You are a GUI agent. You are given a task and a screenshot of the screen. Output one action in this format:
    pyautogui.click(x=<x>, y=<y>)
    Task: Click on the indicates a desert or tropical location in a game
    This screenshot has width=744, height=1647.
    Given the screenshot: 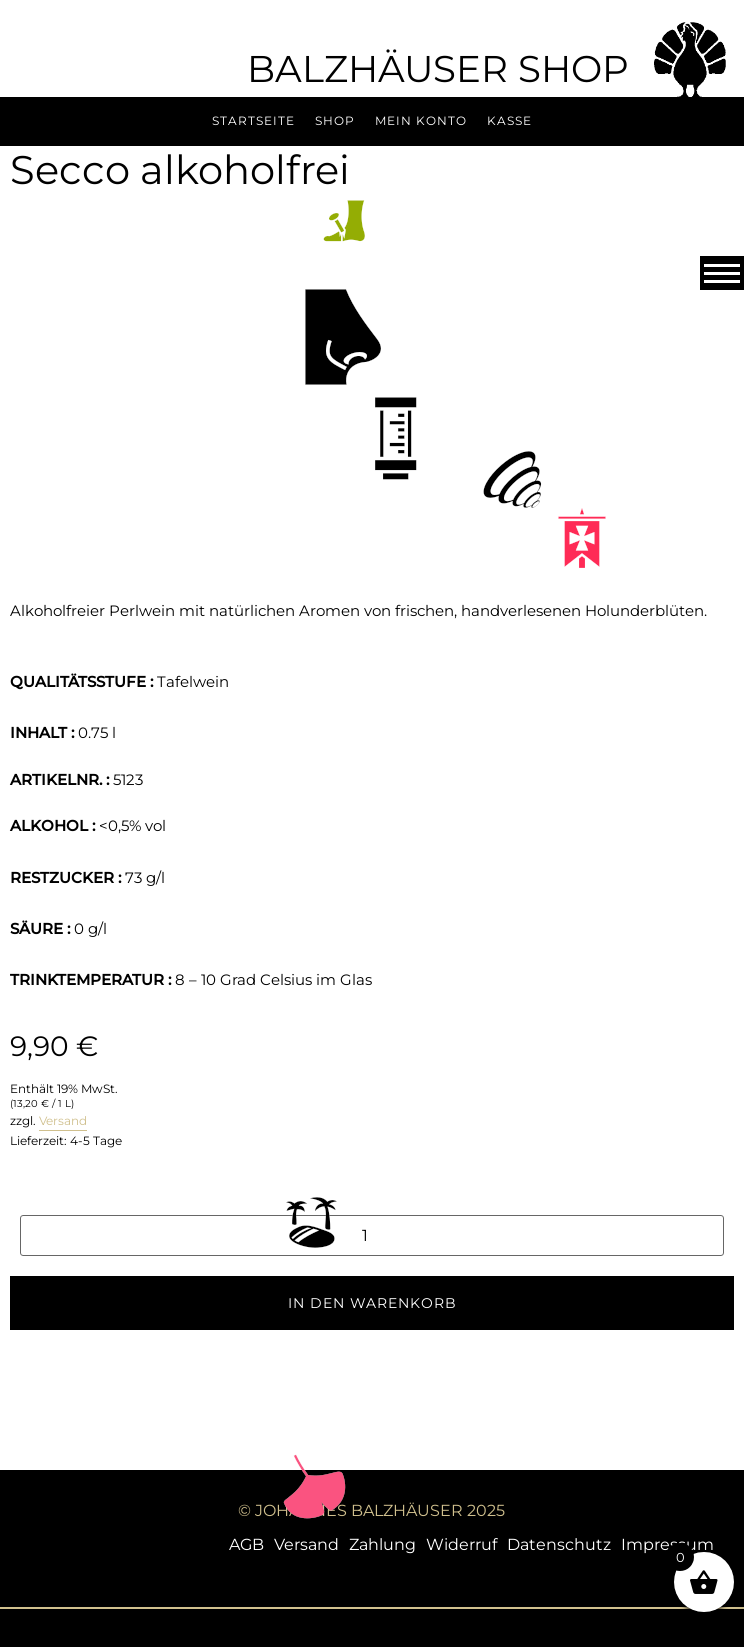 What is the action you would take?
    pyautogui.click(x=311, y=1222)
    